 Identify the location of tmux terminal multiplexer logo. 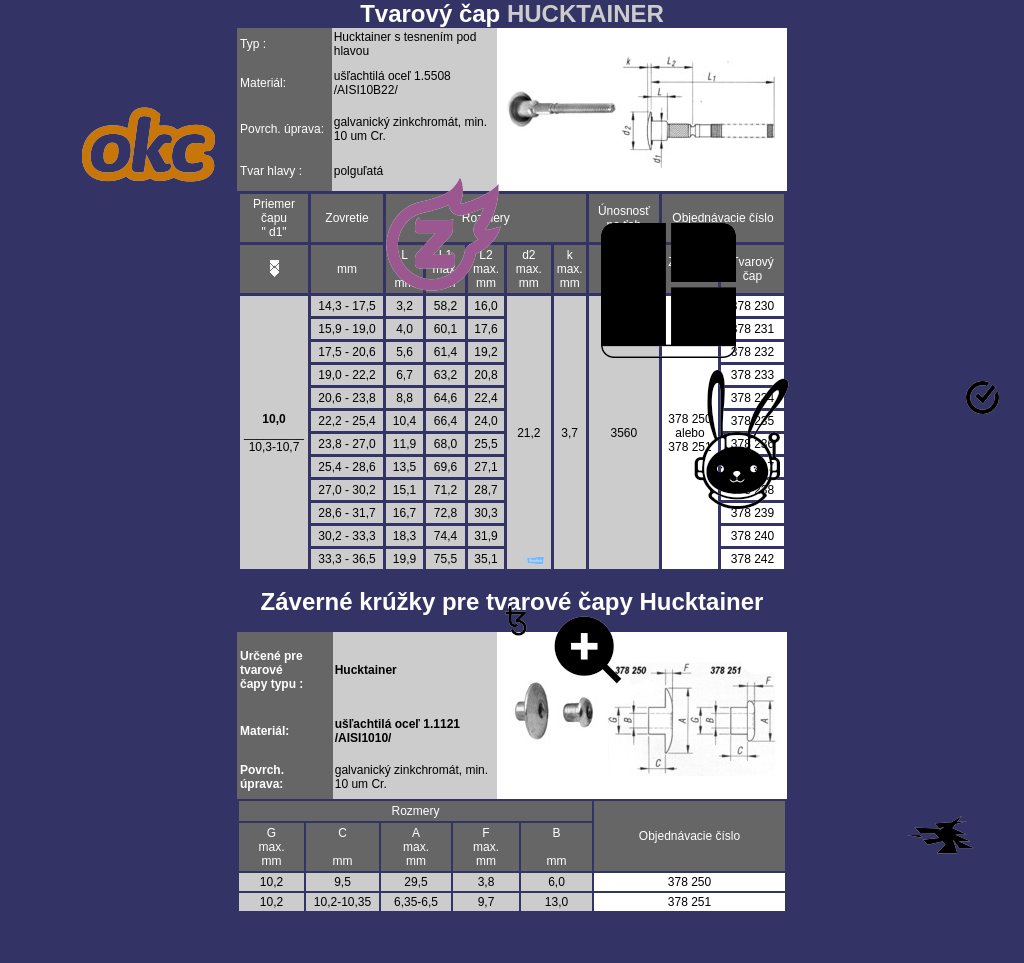
(668, 290).